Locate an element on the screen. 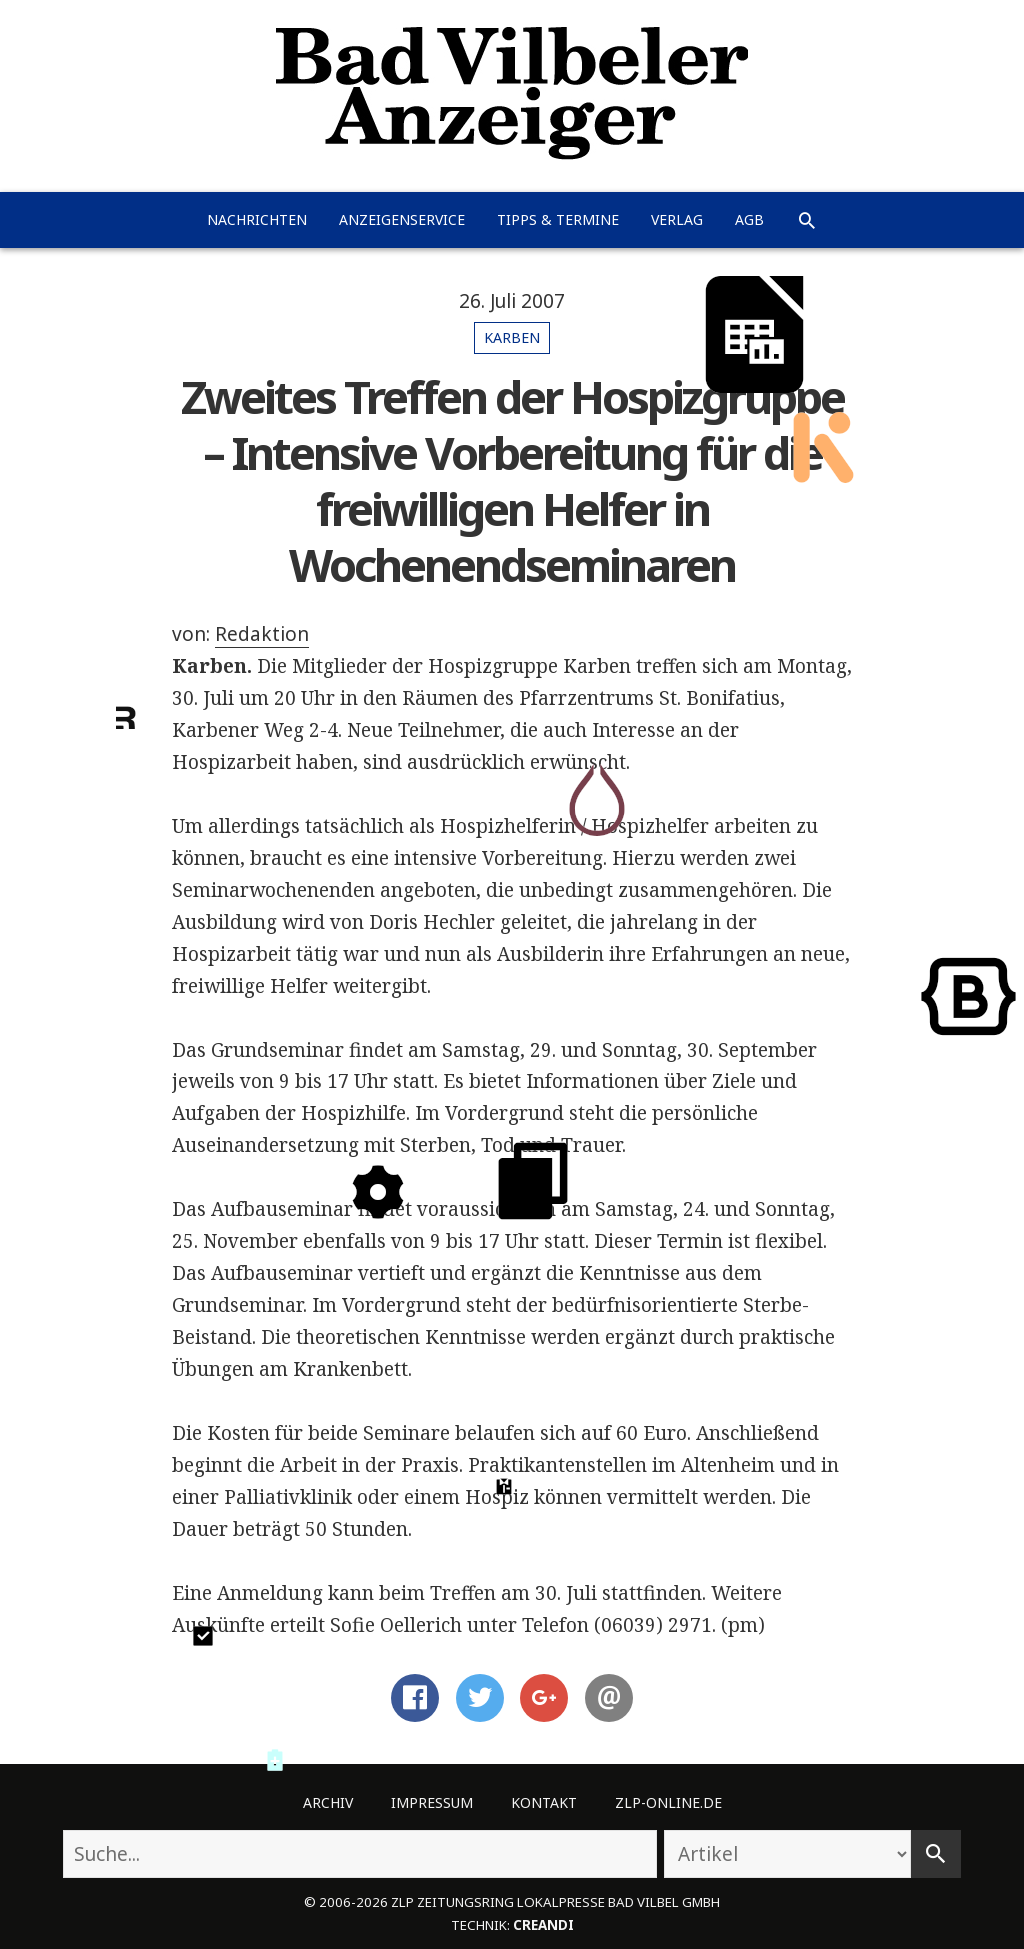  access settings or preferences is located at coordinates (378, 1192).